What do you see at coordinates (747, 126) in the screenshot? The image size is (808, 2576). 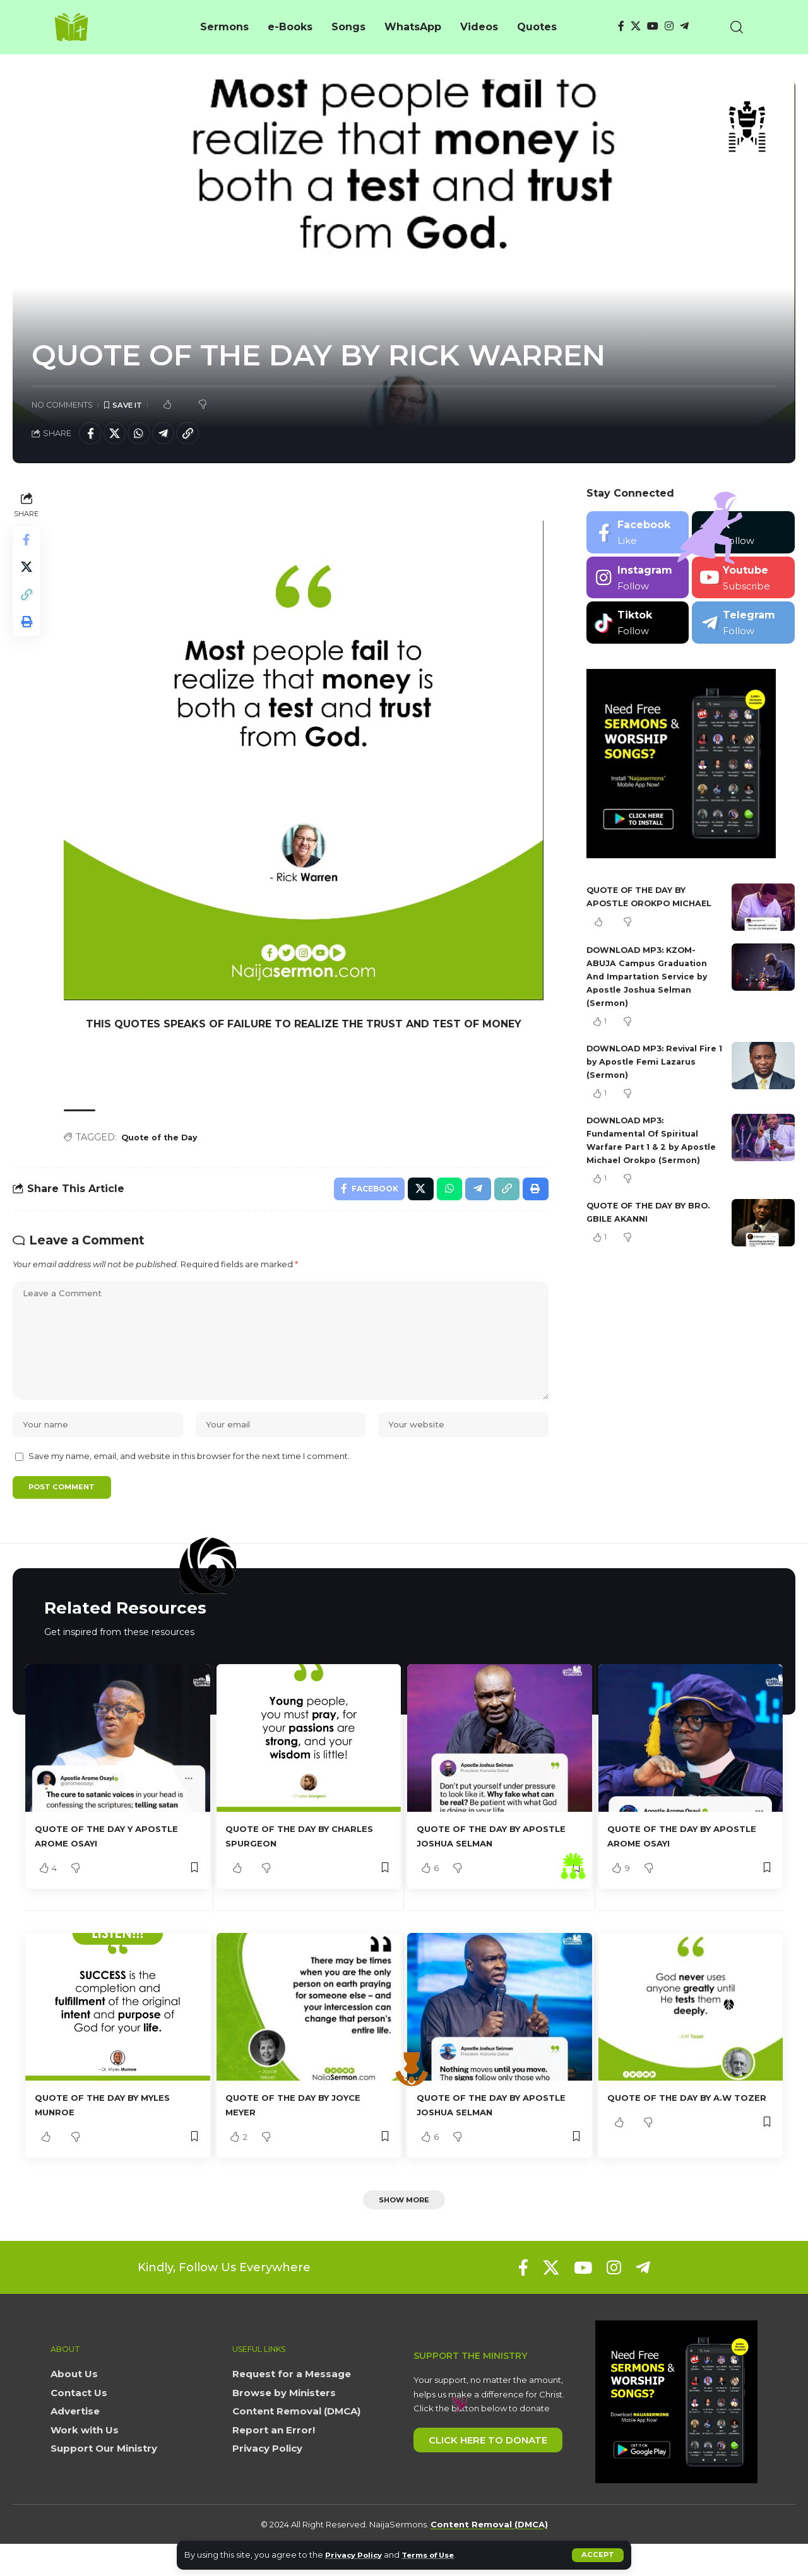 I see `access robot or drone controls` at bounding box center [747, 126].